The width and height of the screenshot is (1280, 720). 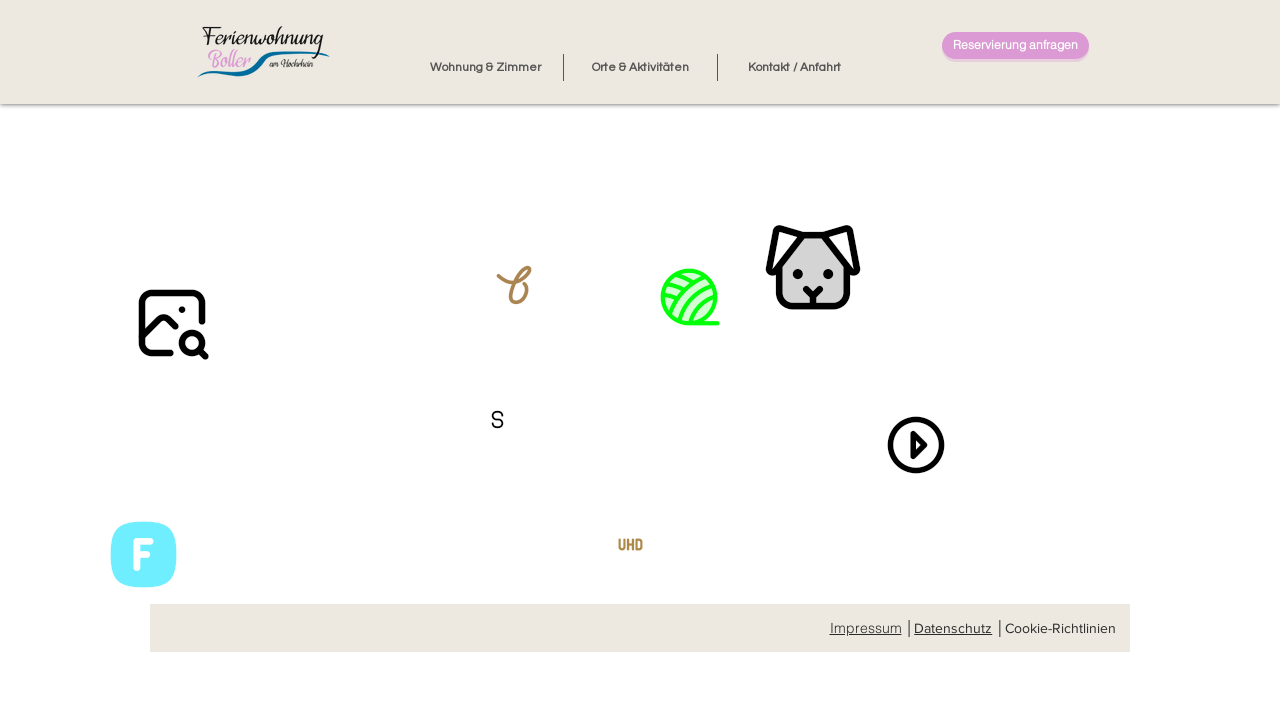 What do you see at coordinates (497, 419) in the screenshot?
I see `indicates an item starting with the letter S` at bounding box center [497, 419].